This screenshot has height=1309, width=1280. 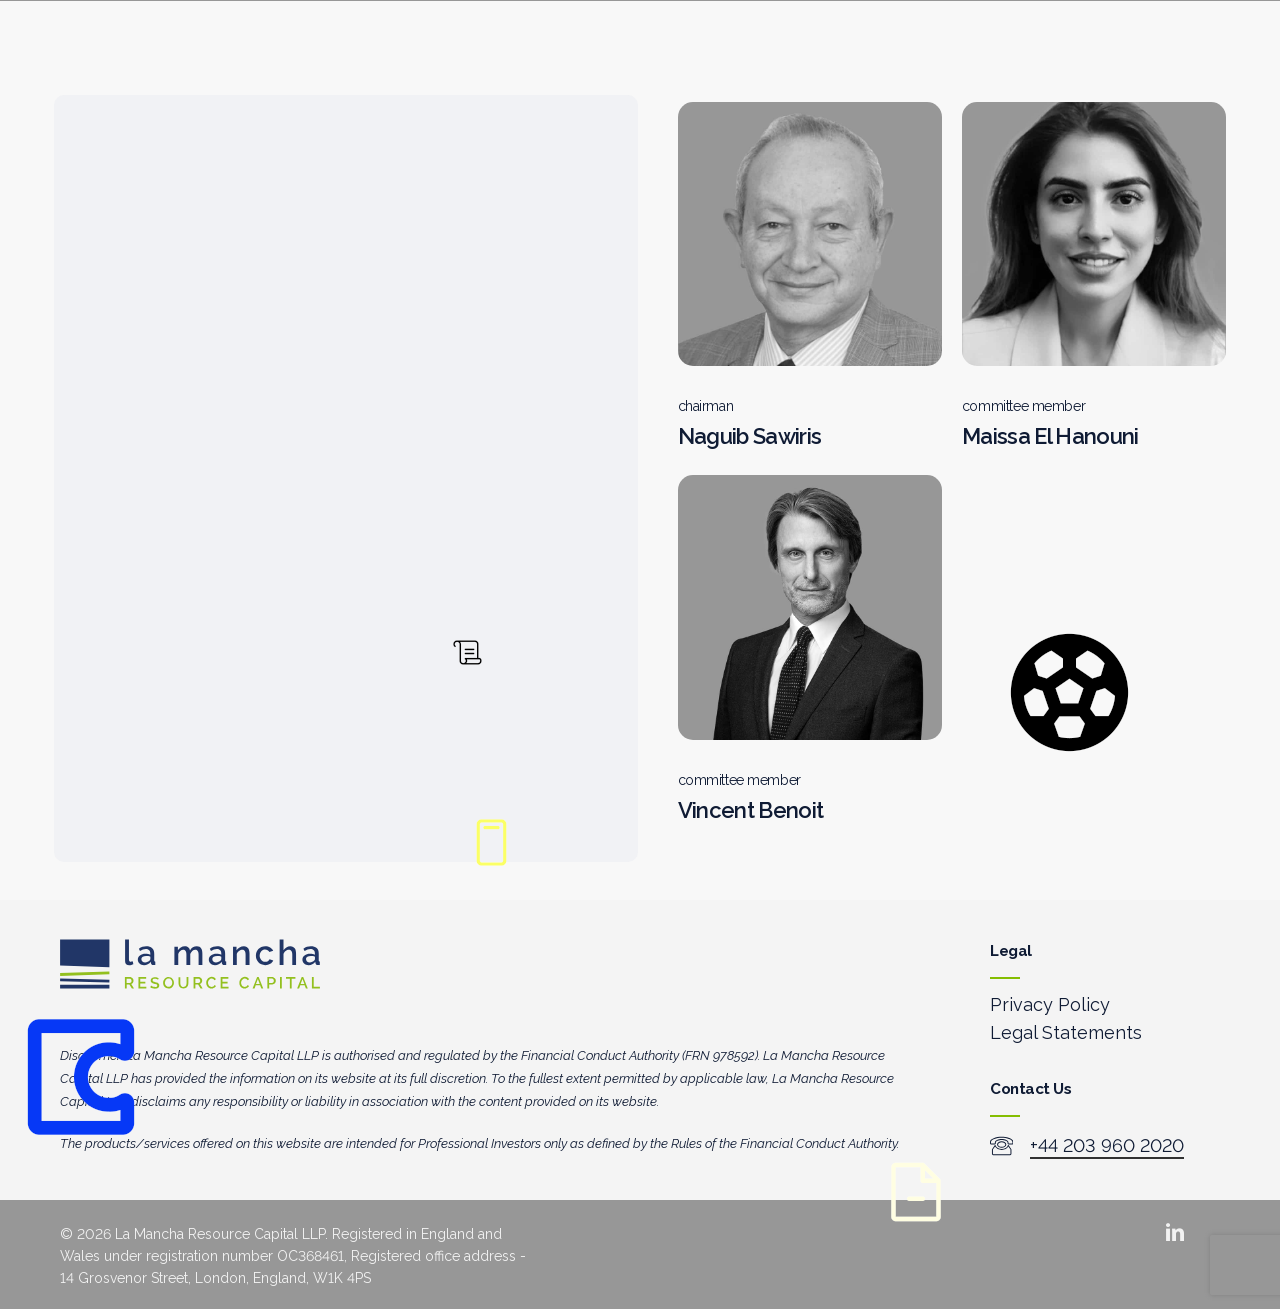 I want to click on open coda app, so click(x=81, y=1077).